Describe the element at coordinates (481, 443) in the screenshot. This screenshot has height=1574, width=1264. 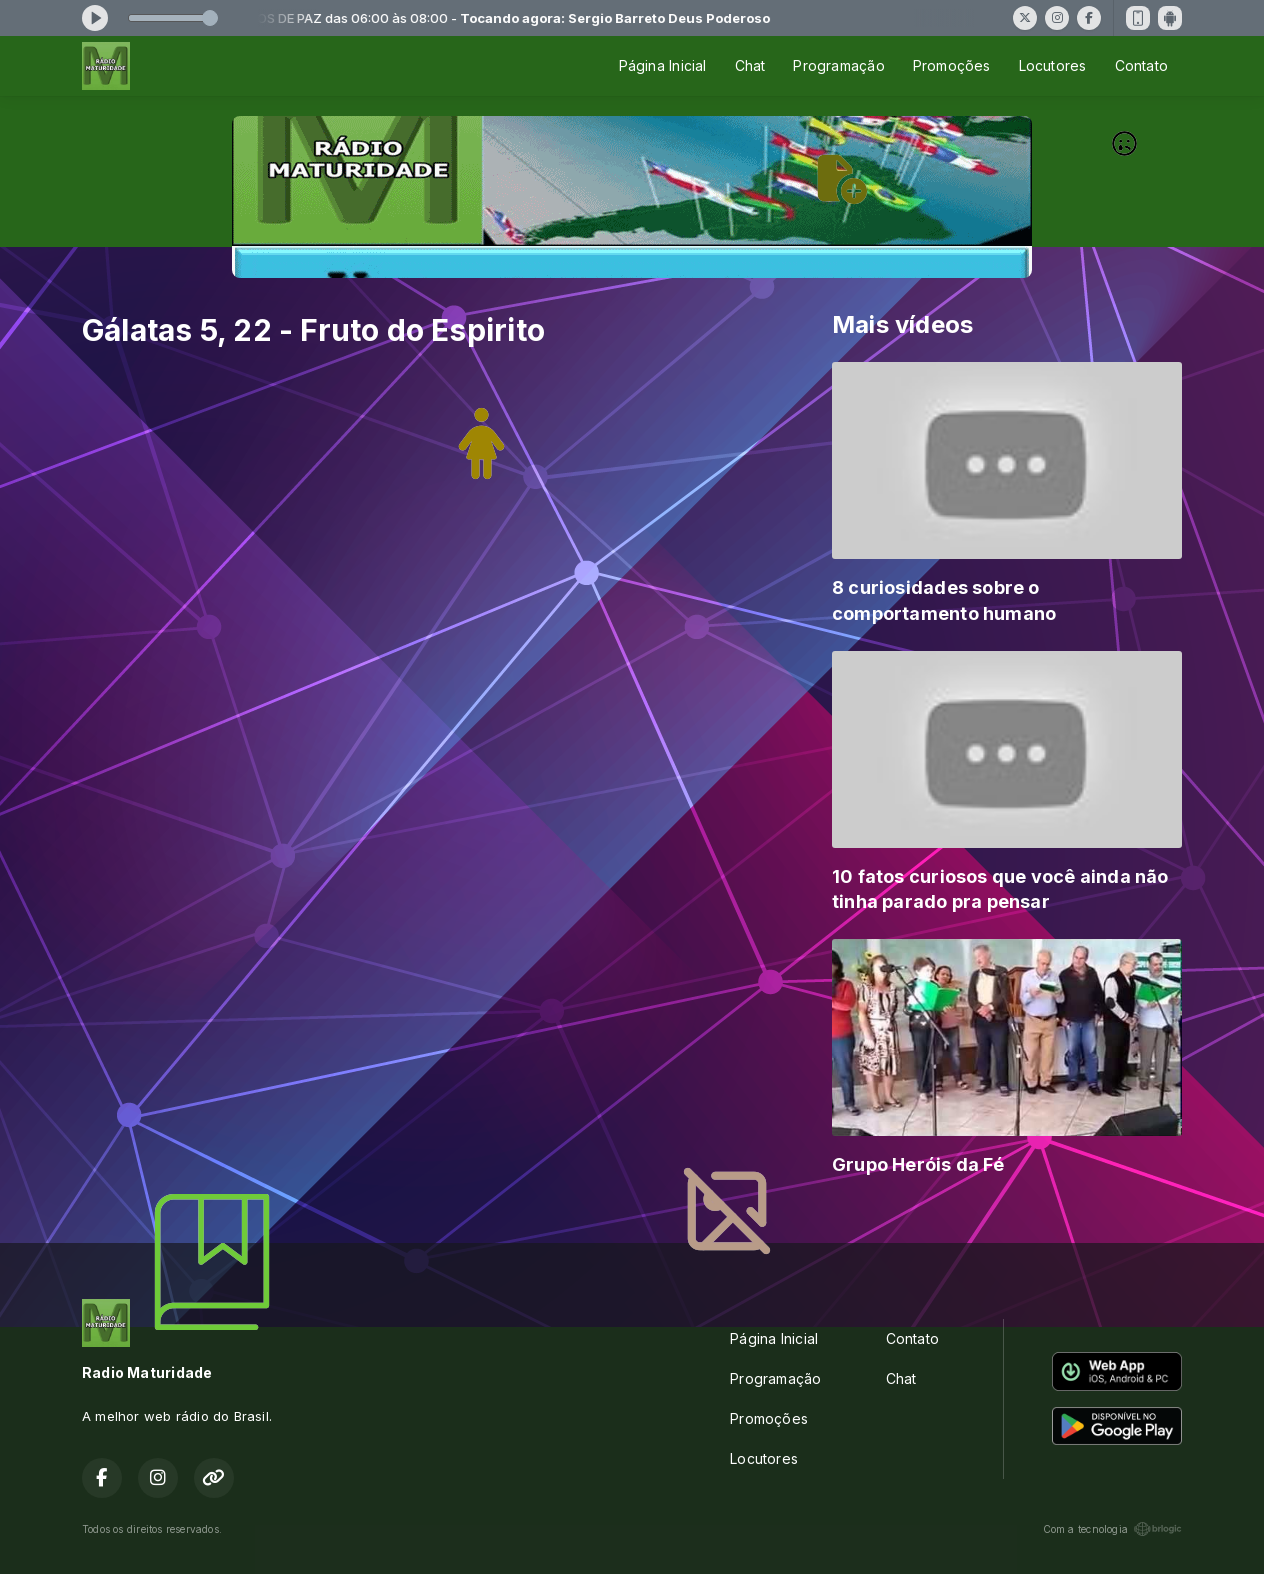
I see `women's restroom indicator` at that location.